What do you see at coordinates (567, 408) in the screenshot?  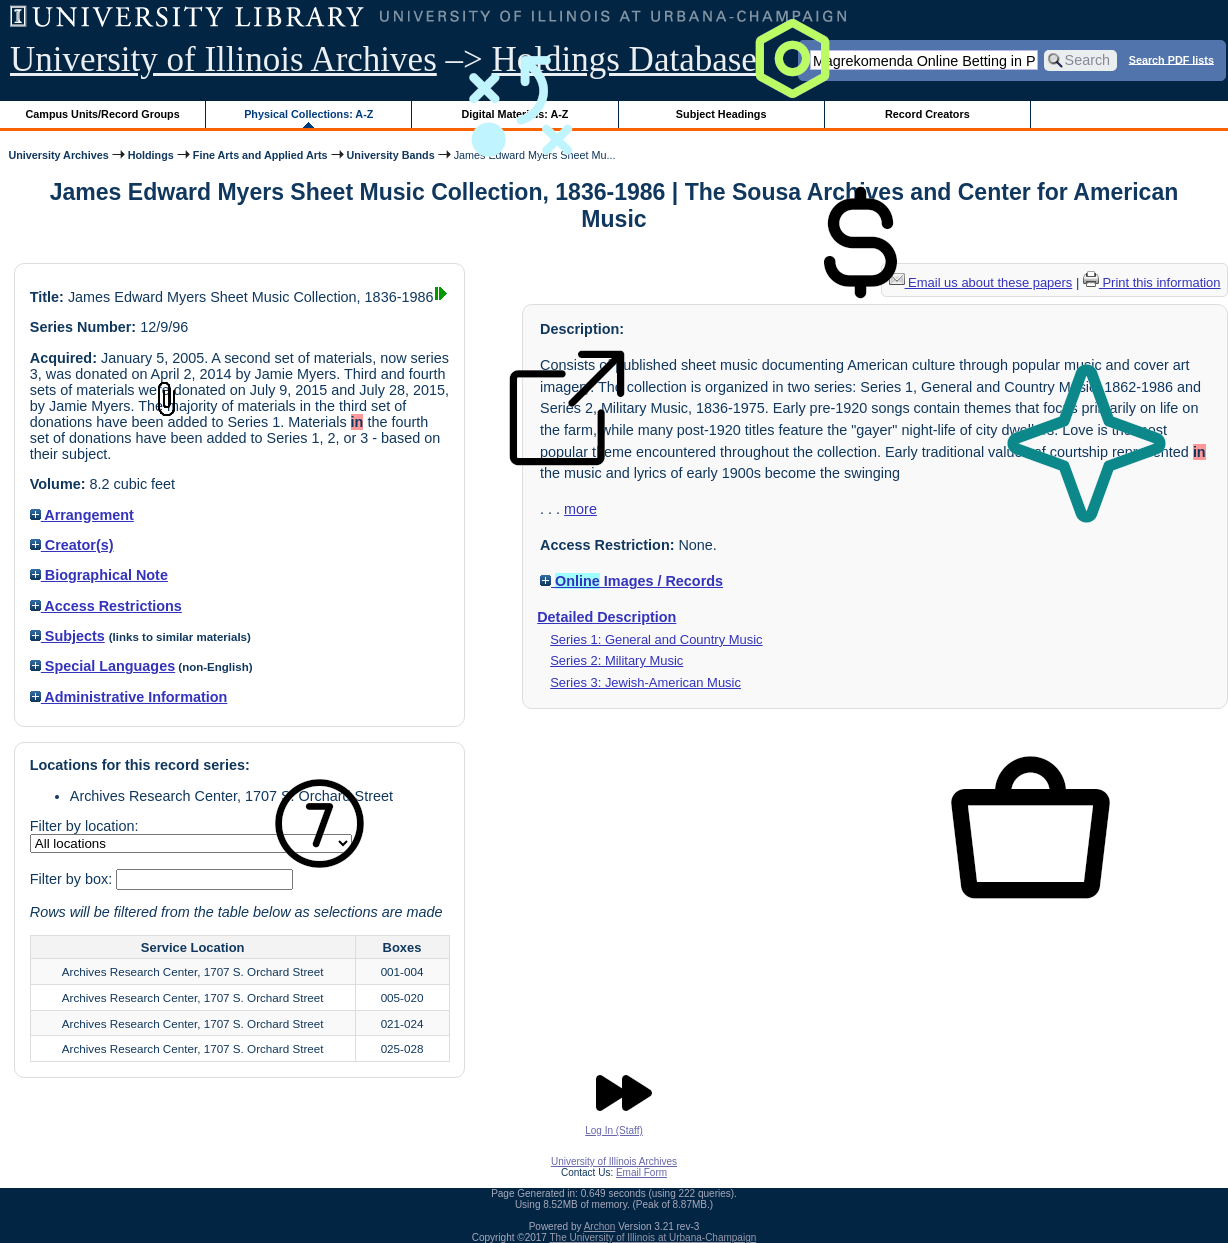 I see `open link in a new window or tab` at bounding box center [567, 408].